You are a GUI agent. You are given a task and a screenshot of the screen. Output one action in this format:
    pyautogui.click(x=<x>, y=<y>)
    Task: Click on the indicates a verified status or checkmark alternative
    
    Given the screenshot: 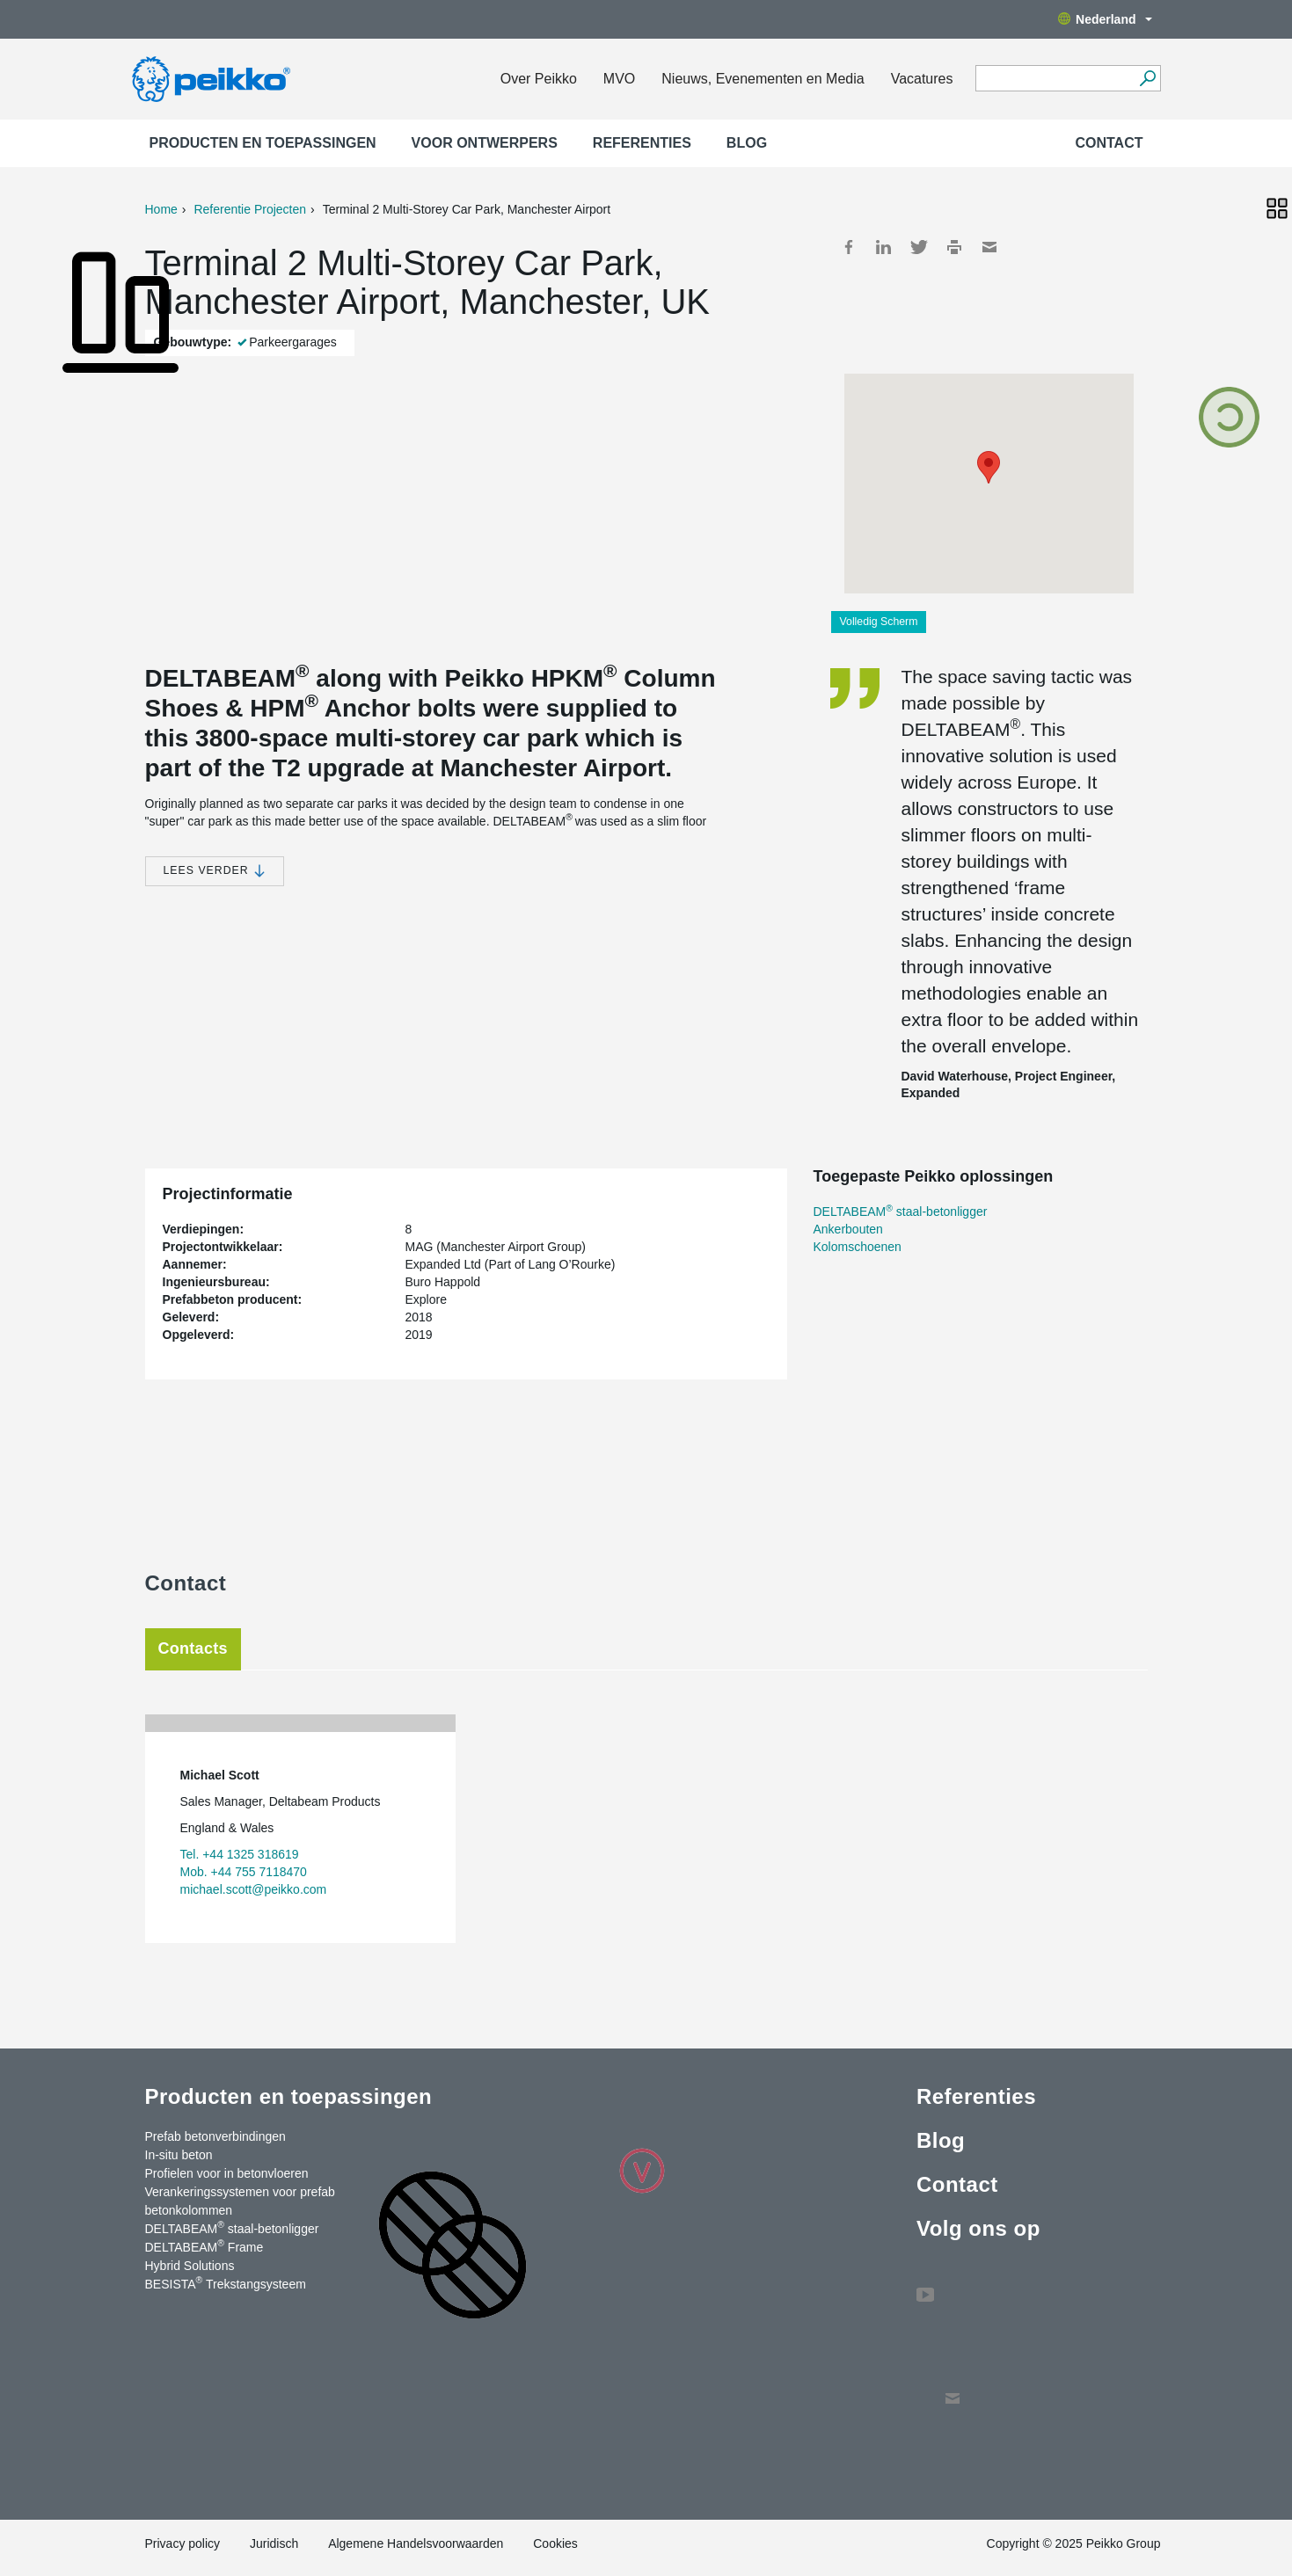 What is the action you would take?
    pyautogui.click(x=642, y=2171)
    